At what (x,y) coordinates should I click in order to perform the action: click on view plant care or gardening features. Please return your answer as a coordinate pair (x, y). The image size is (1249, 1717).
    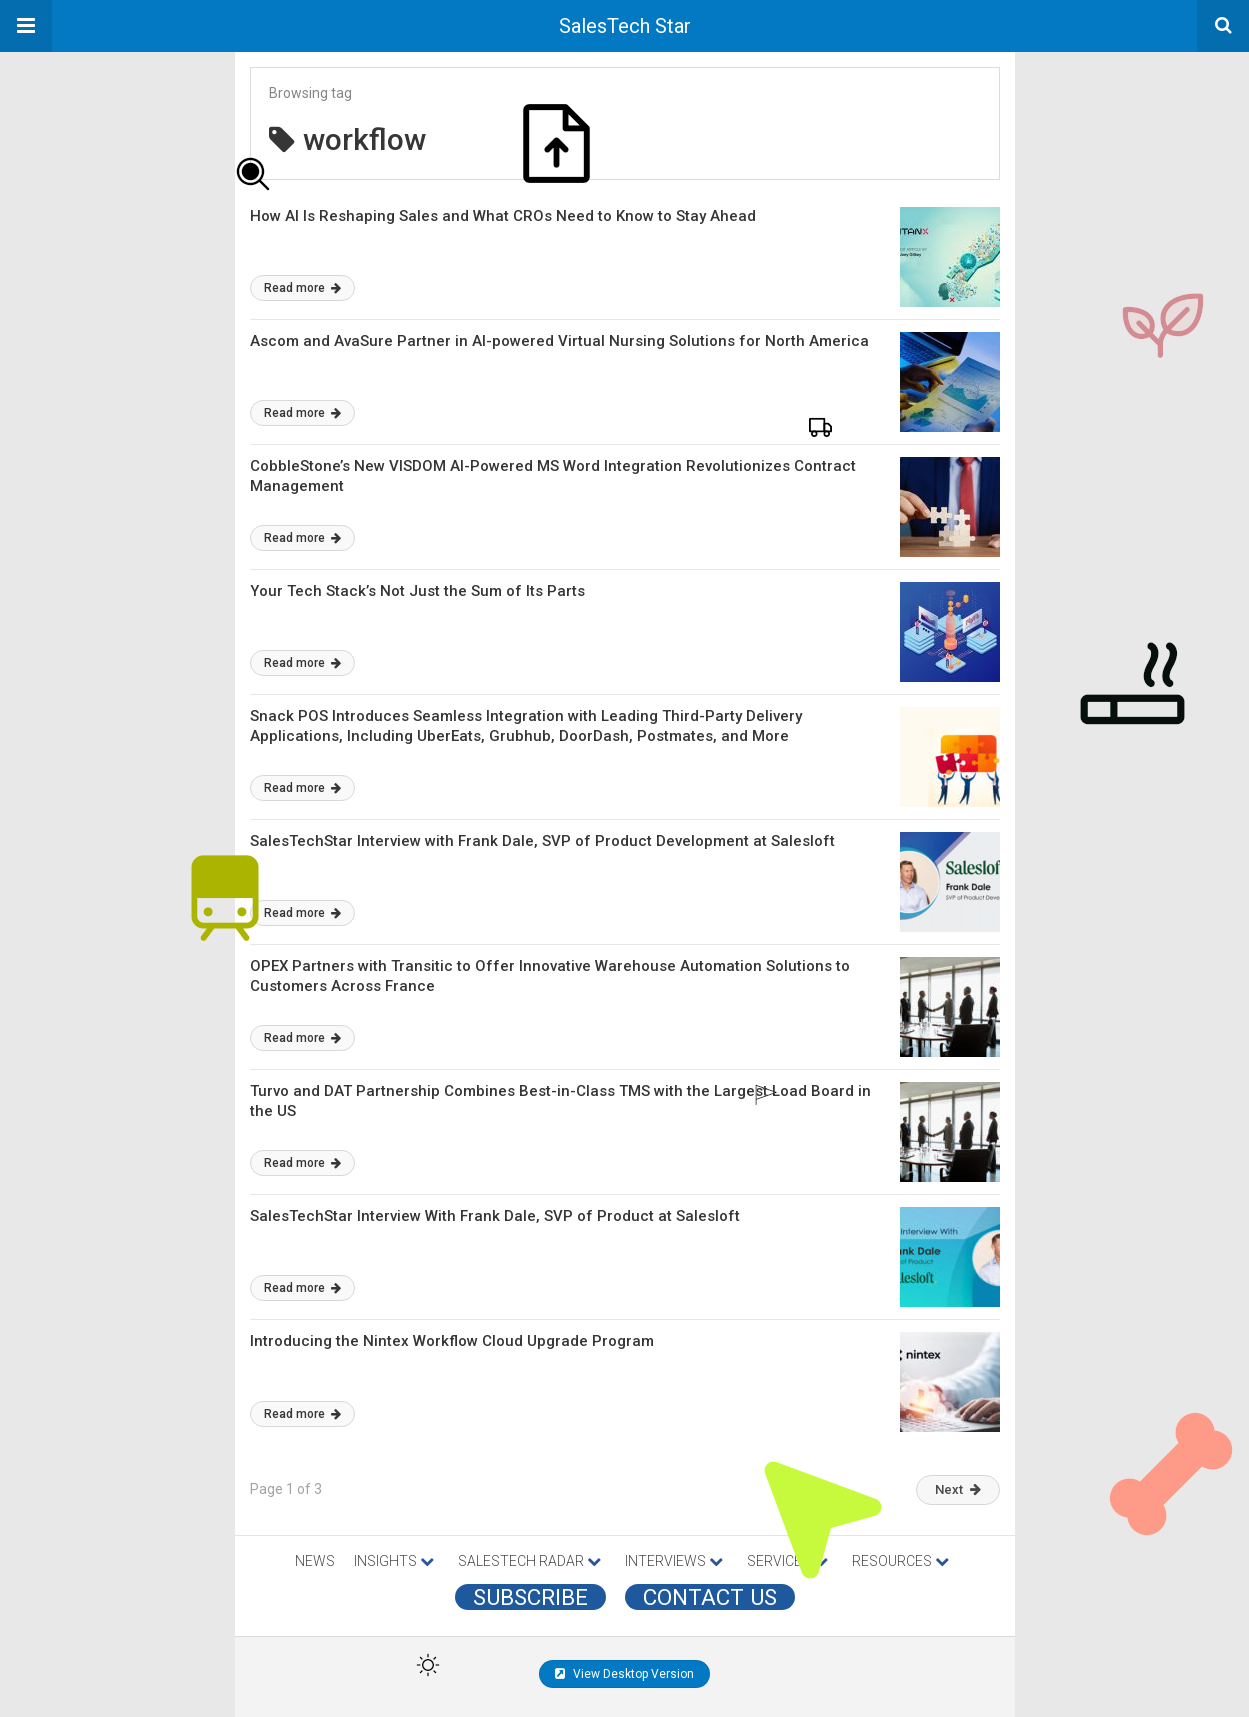
    Looking at the image, I should click on (1163, 323).